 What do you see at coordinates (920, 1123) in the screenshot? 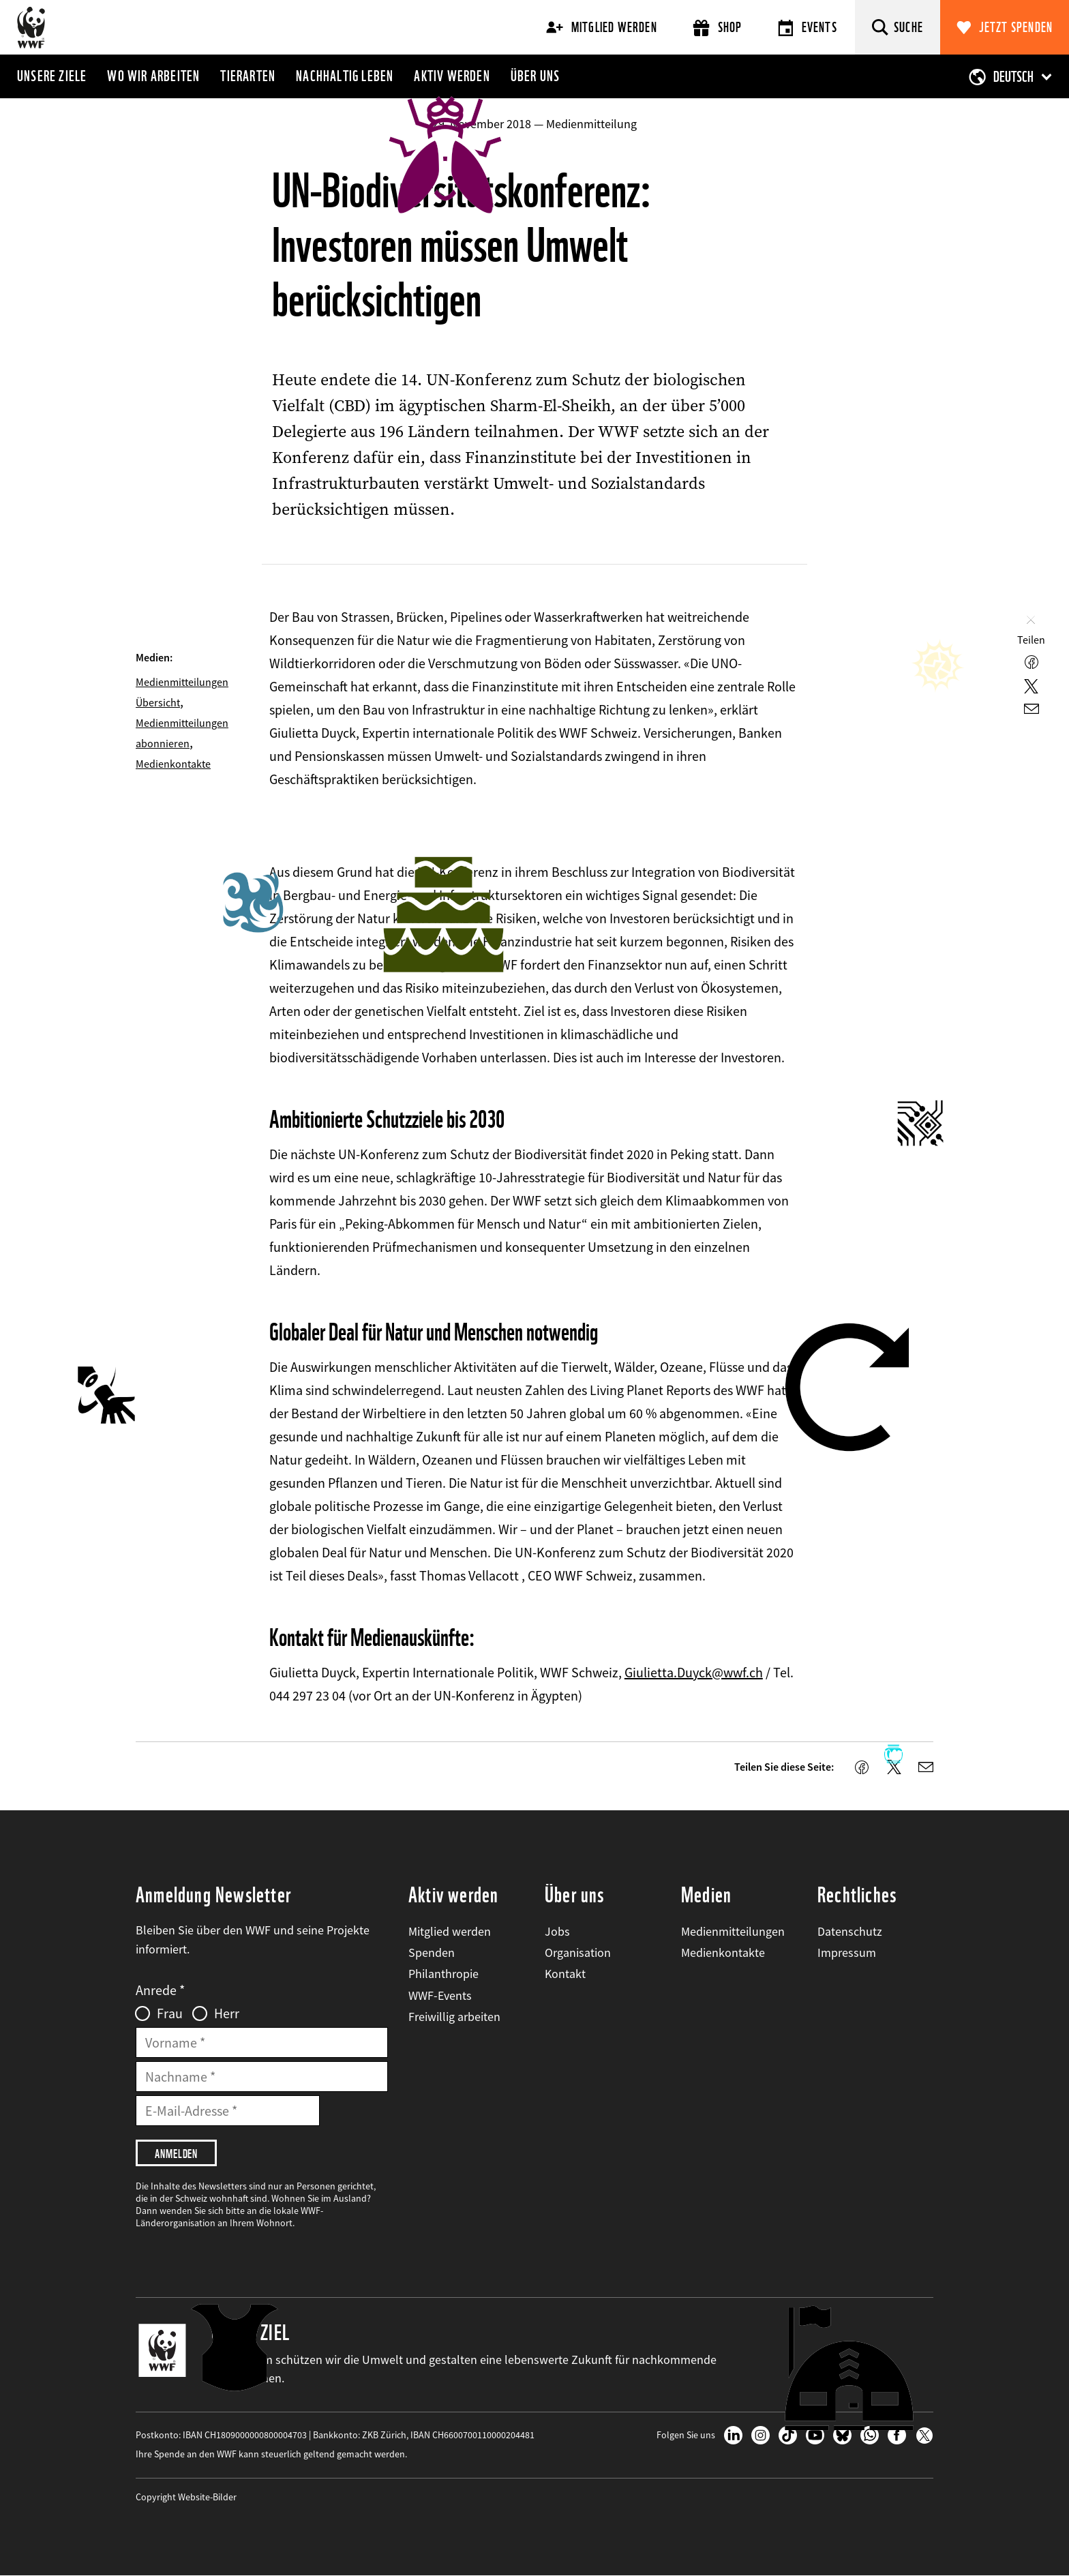
I see `access hardware or system settings` at bounding box center [920, 1123].